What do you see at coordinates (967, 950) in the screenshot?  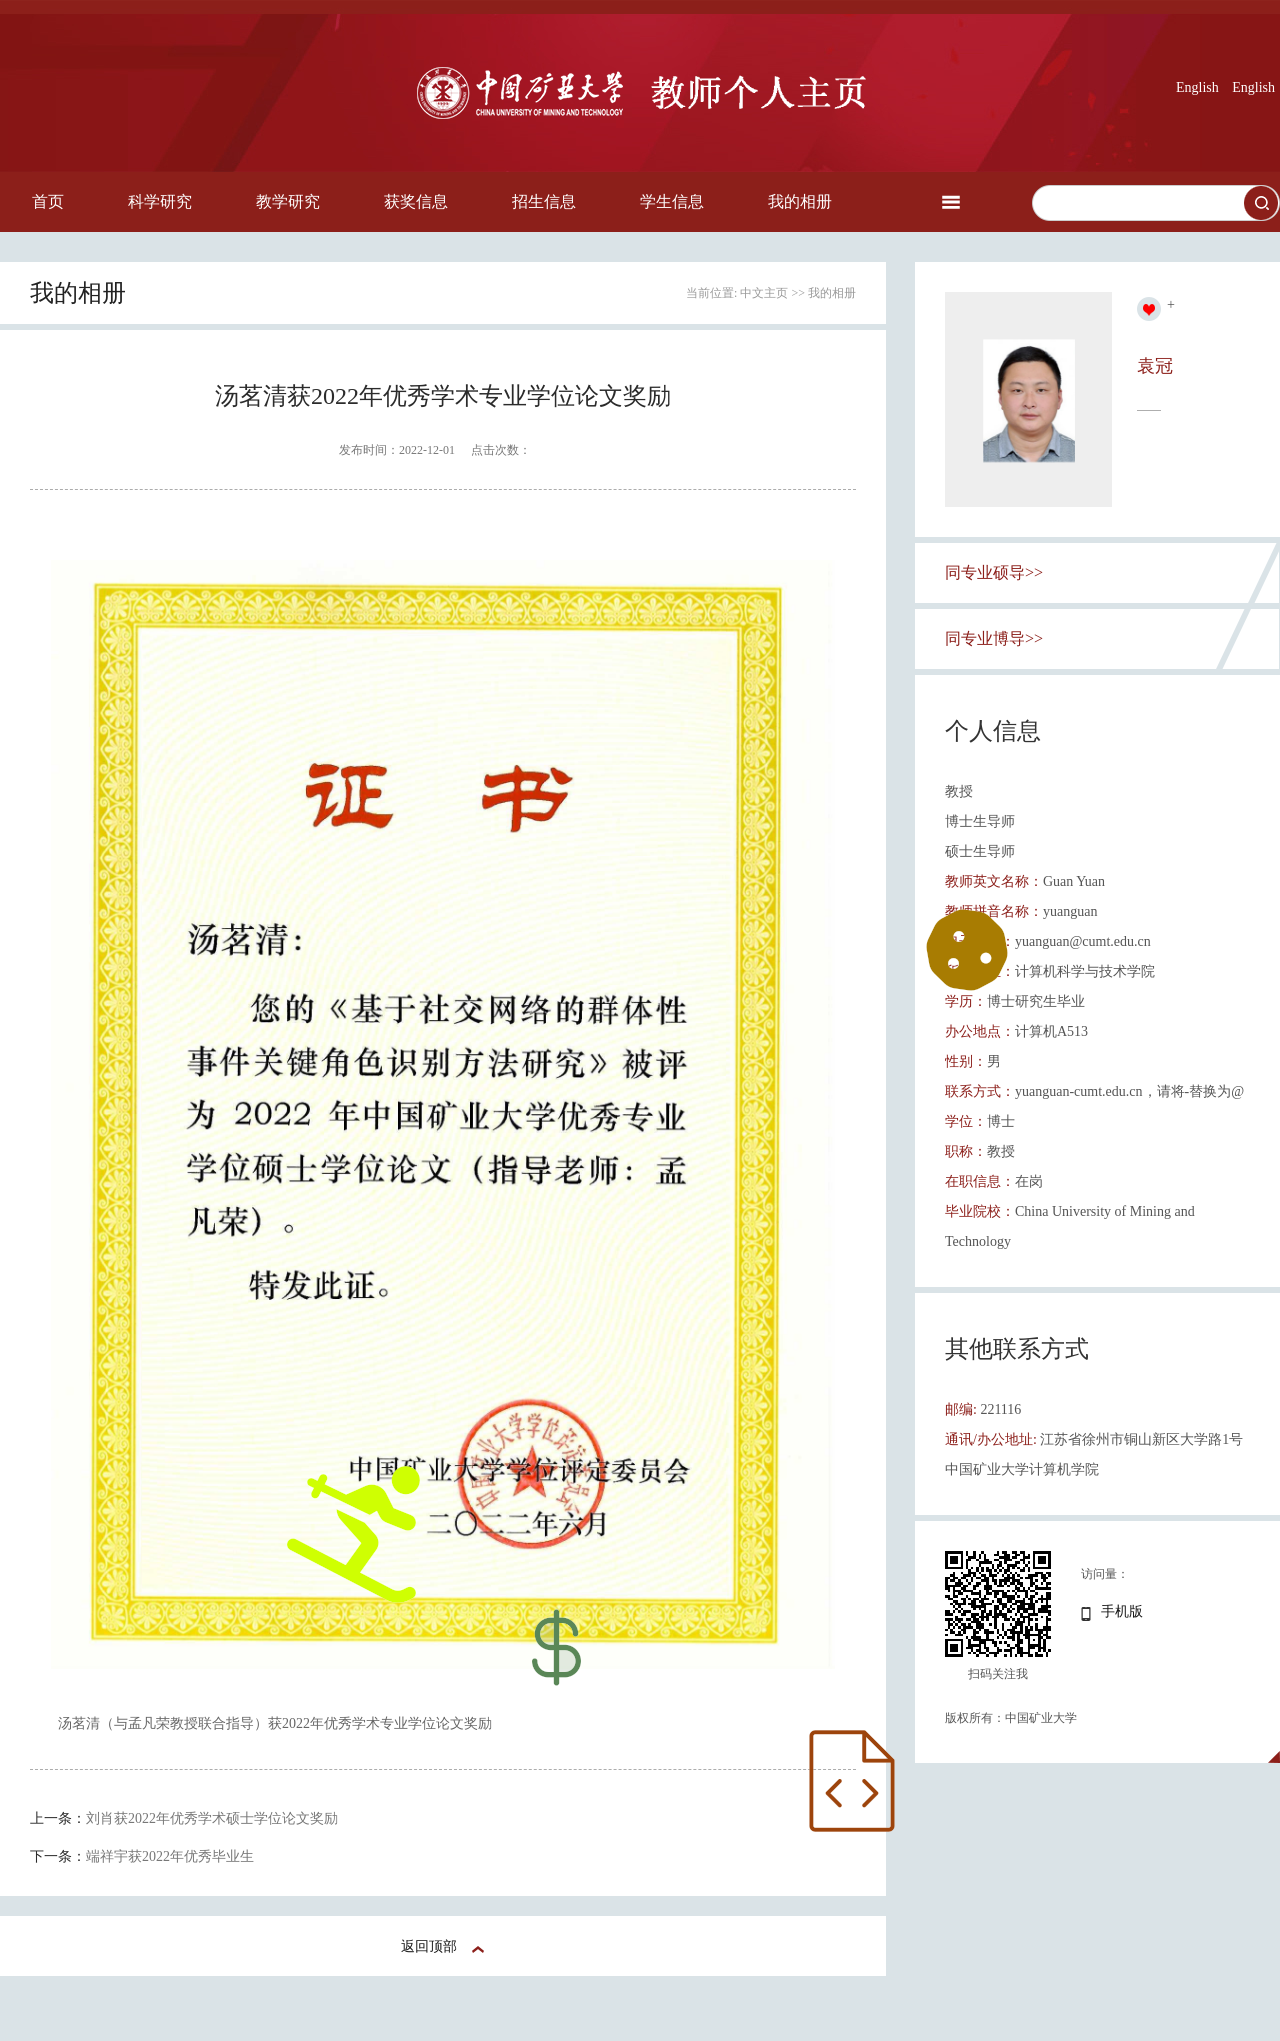 I see `manage cookie preferences` at bounding box center [967, 950].